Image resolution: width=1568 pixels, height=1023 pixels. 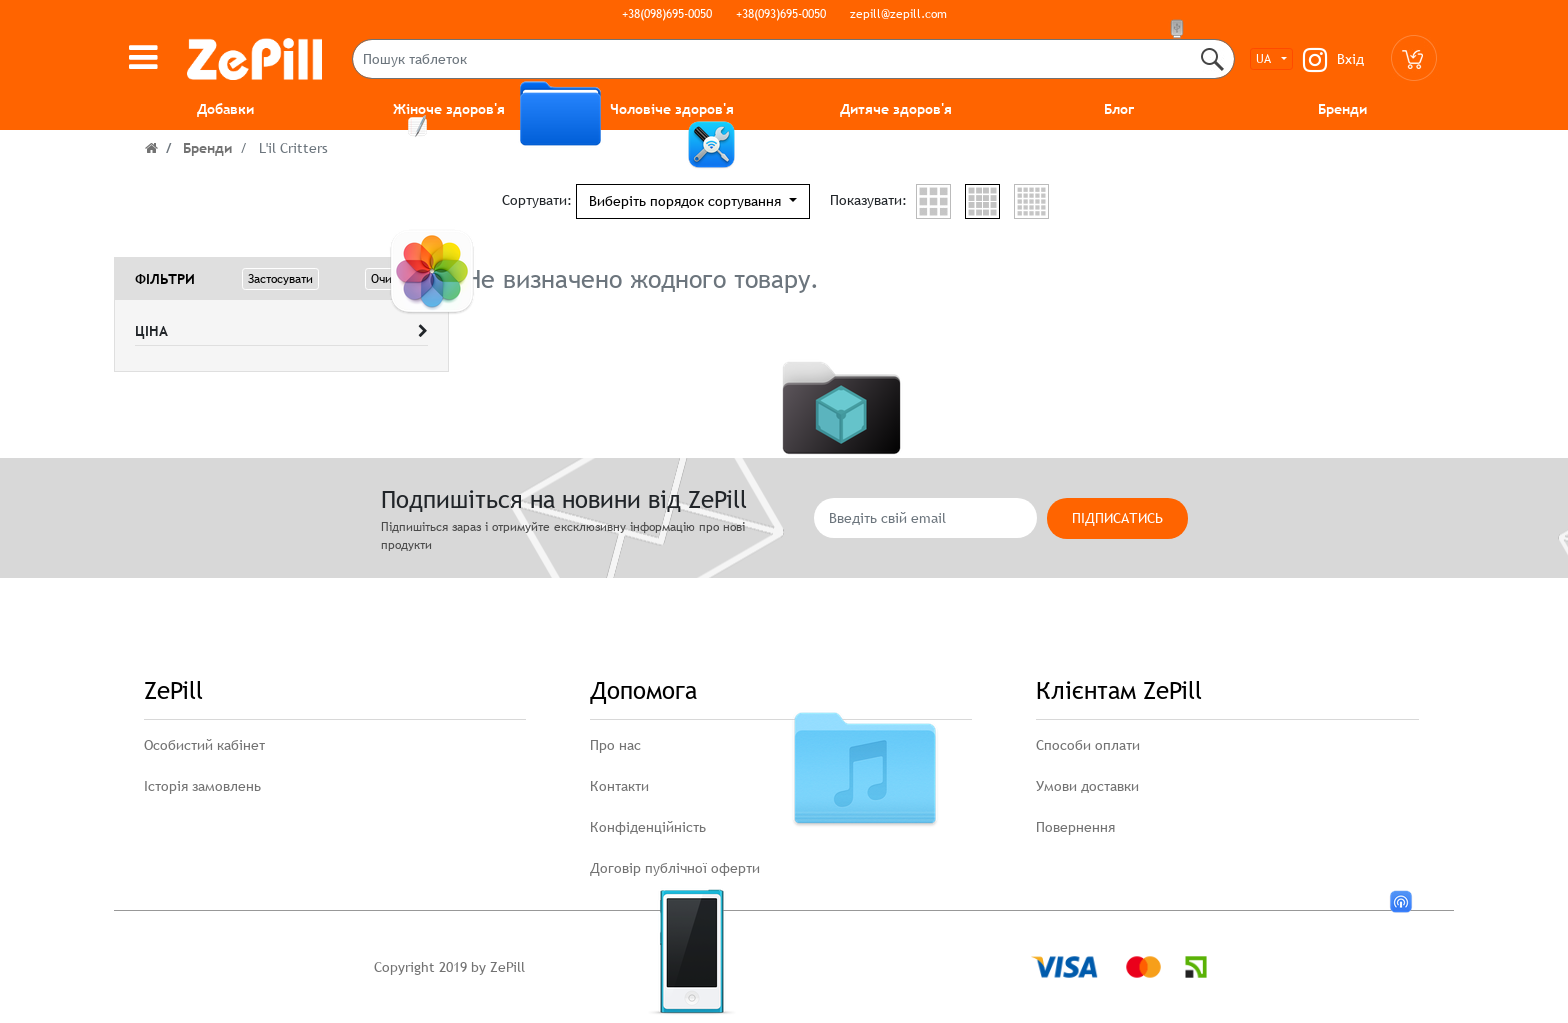 What do you see at coordinates (1401, 902) in the screenshot?
I see `enable personal hotspot sharing` at bounding box center [1401, 902].